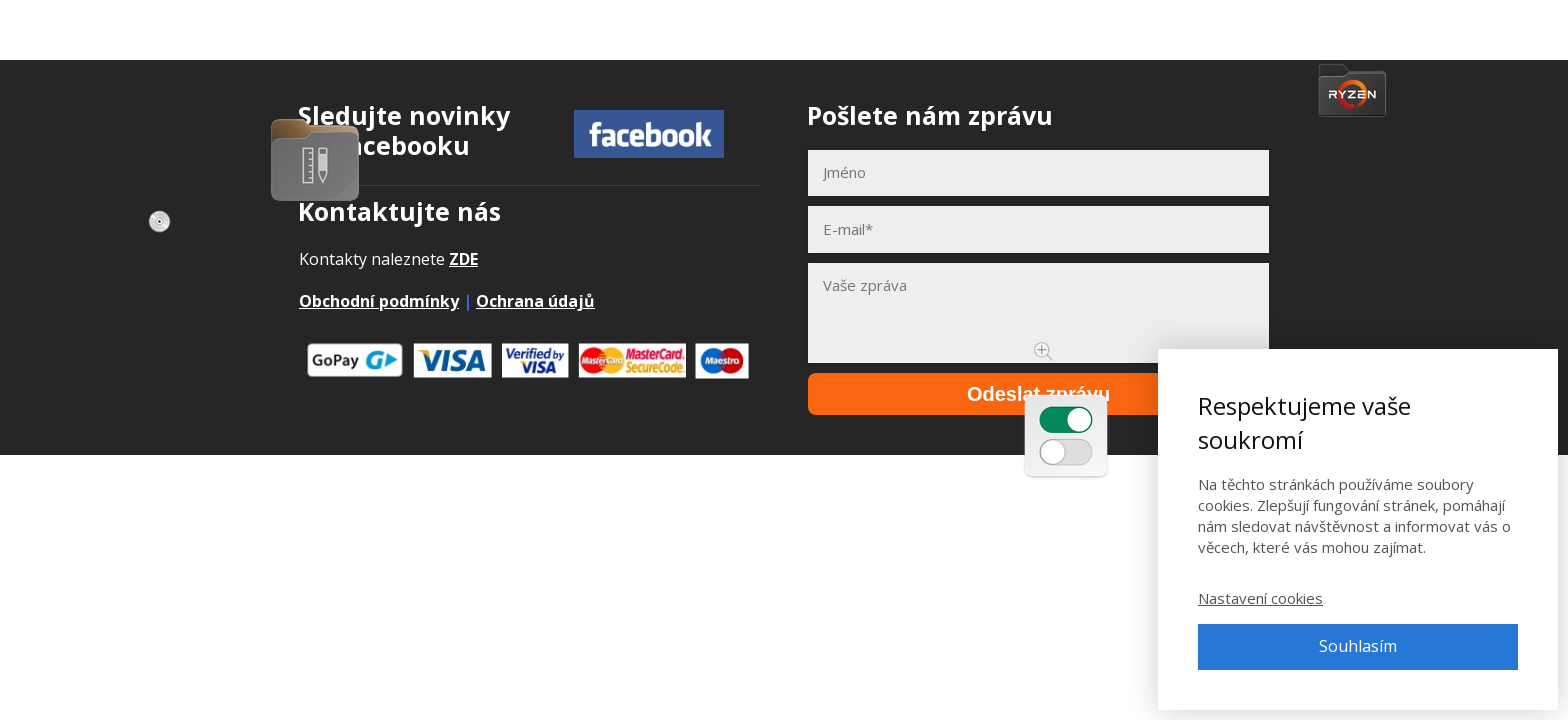  Describe the element at coordinates (1352, 92) in the screenshot. I see `folder containing AMD Ryzen-related files or software` at that location.